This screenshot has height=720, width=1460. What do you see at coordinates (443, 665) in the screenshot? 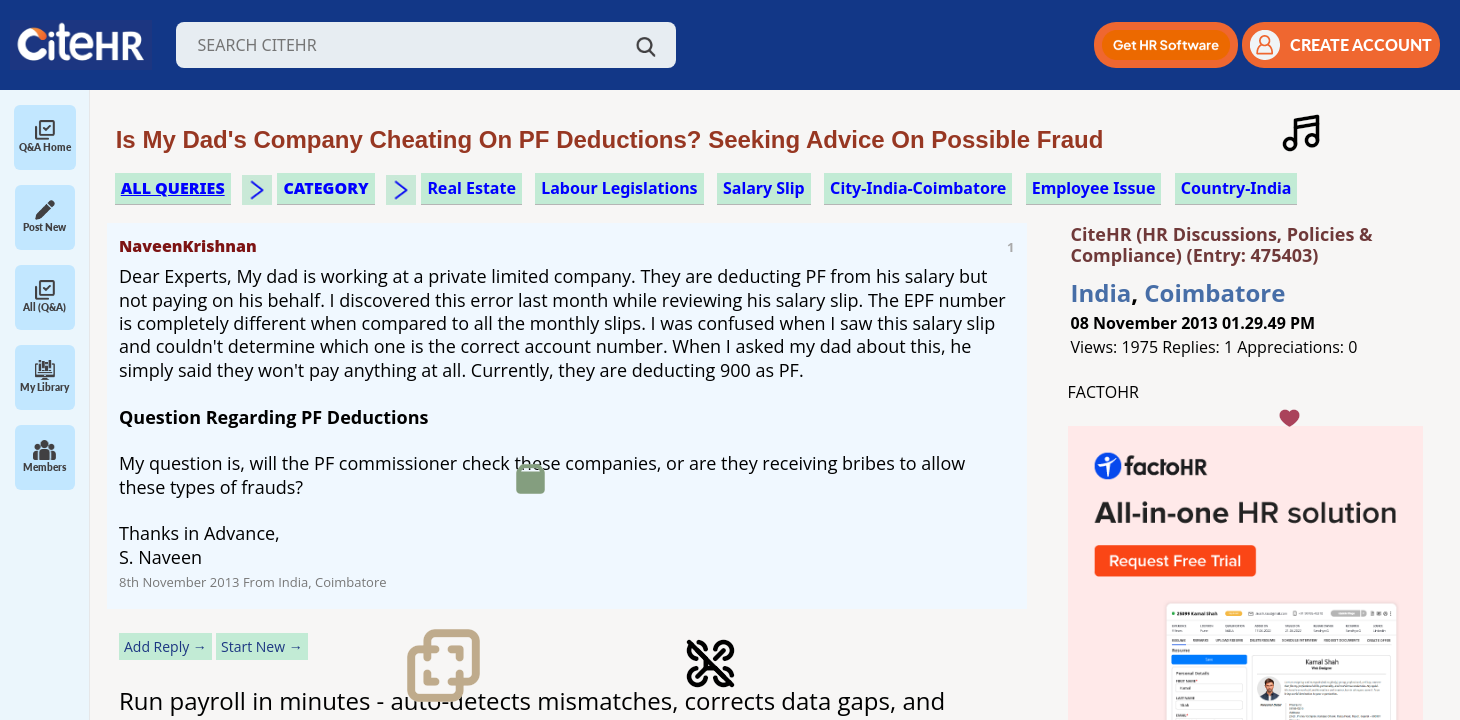
I see `apply layer difference blend mode` at bounding box center [443, 665].